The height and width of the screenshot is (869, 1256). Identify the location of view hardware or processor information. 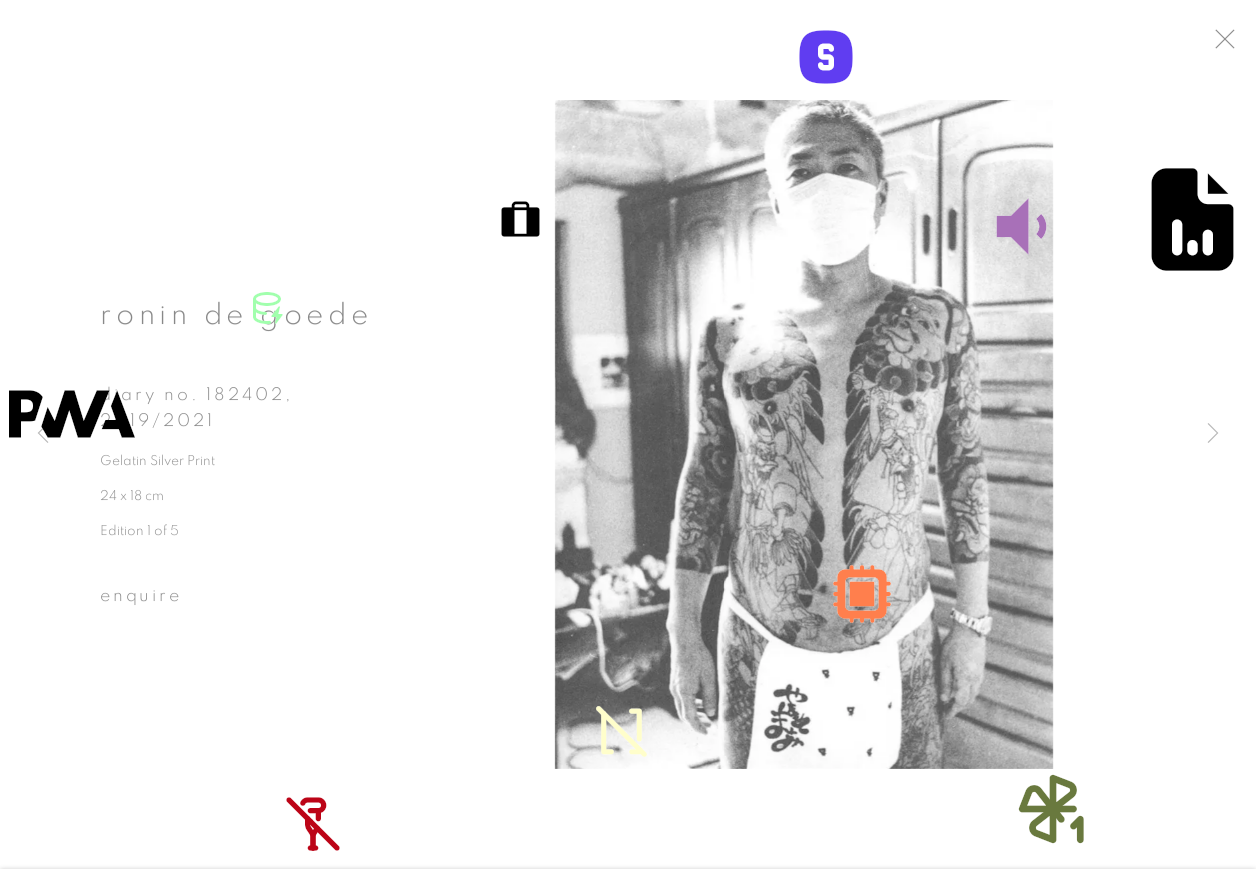
(862, 594).